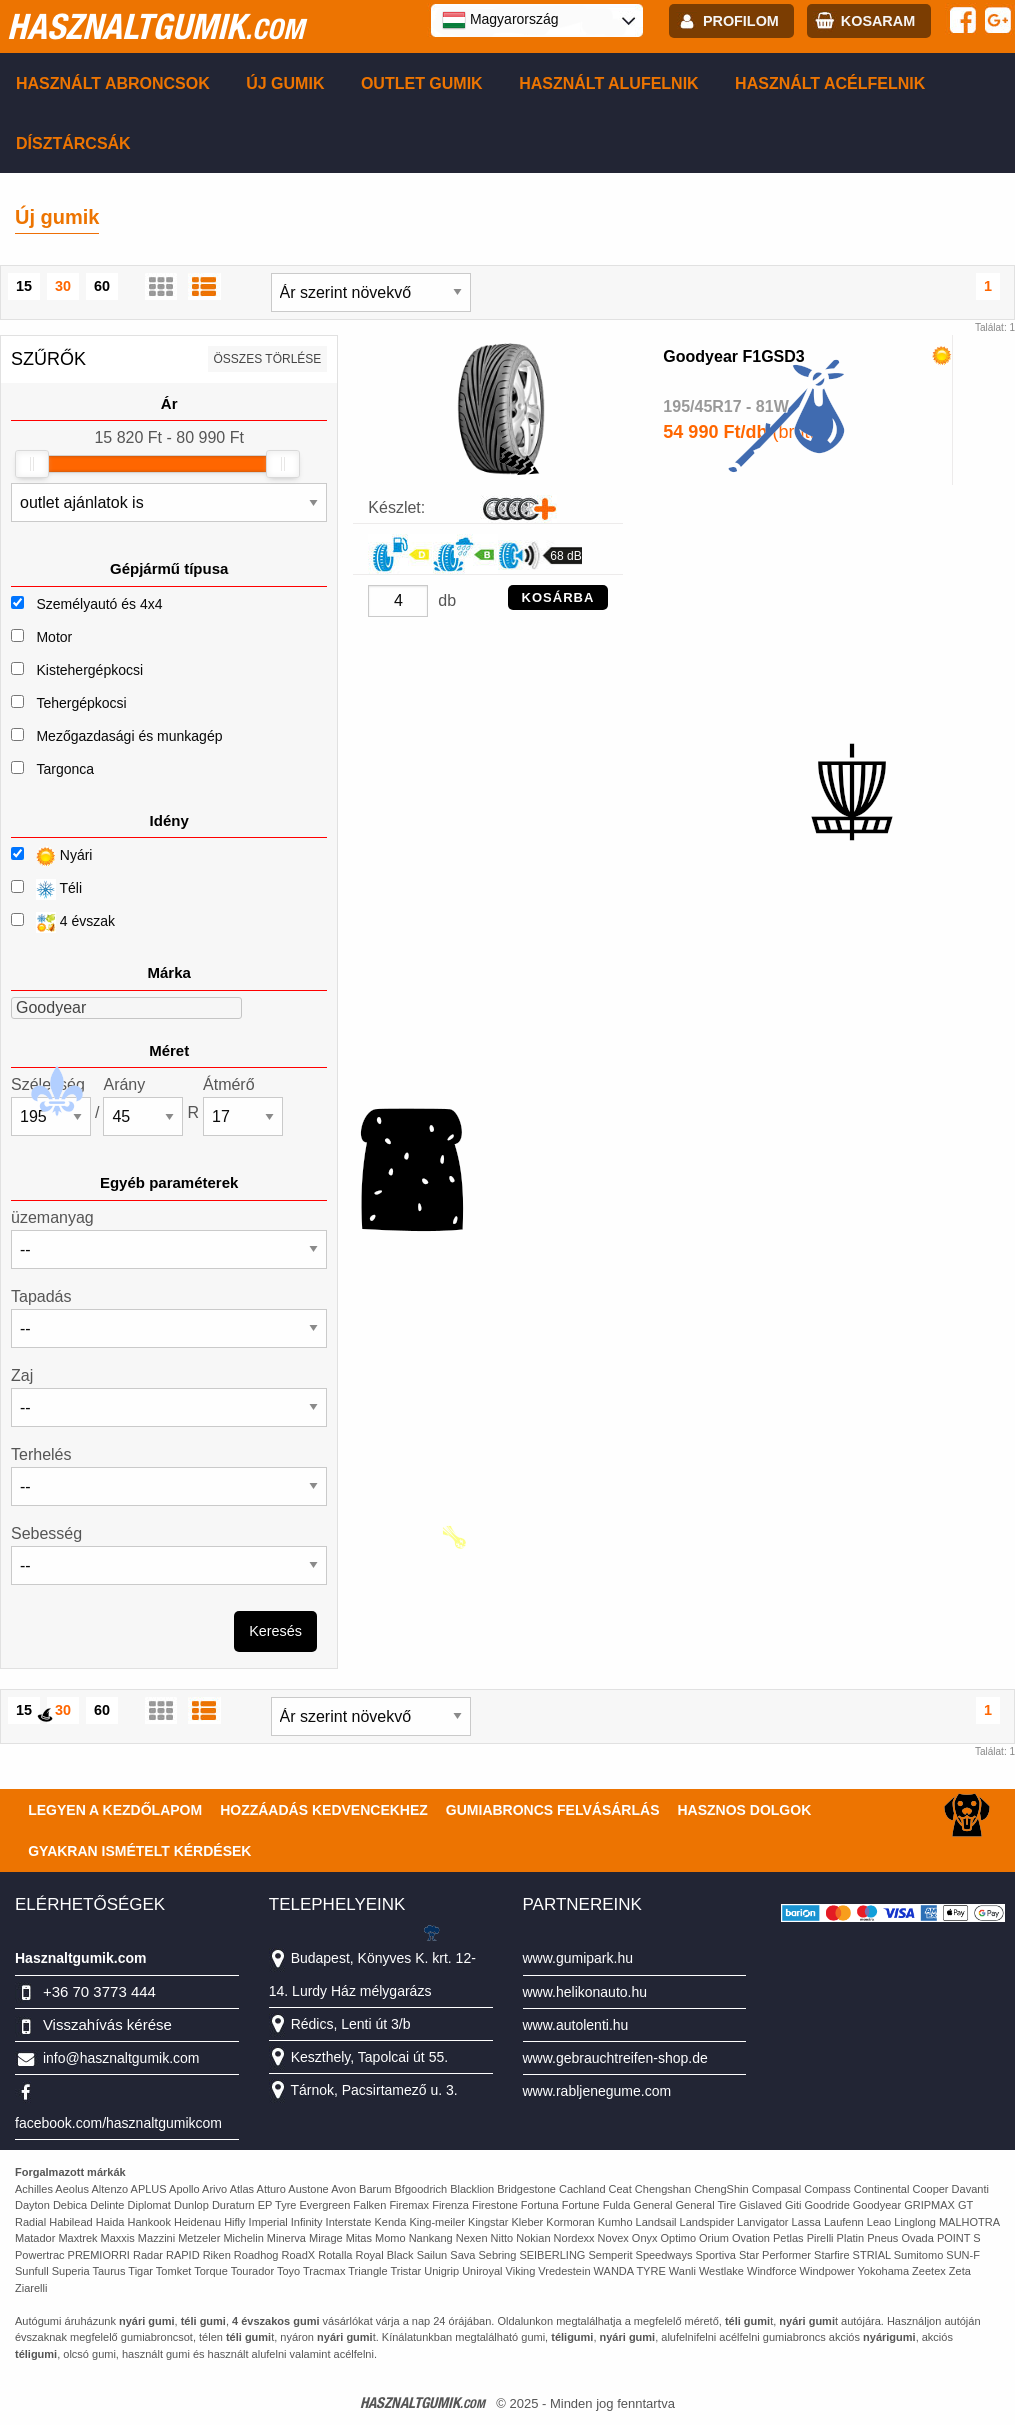  I want to click on indicates a zigzag or indirect path direction, so click(519, 461).